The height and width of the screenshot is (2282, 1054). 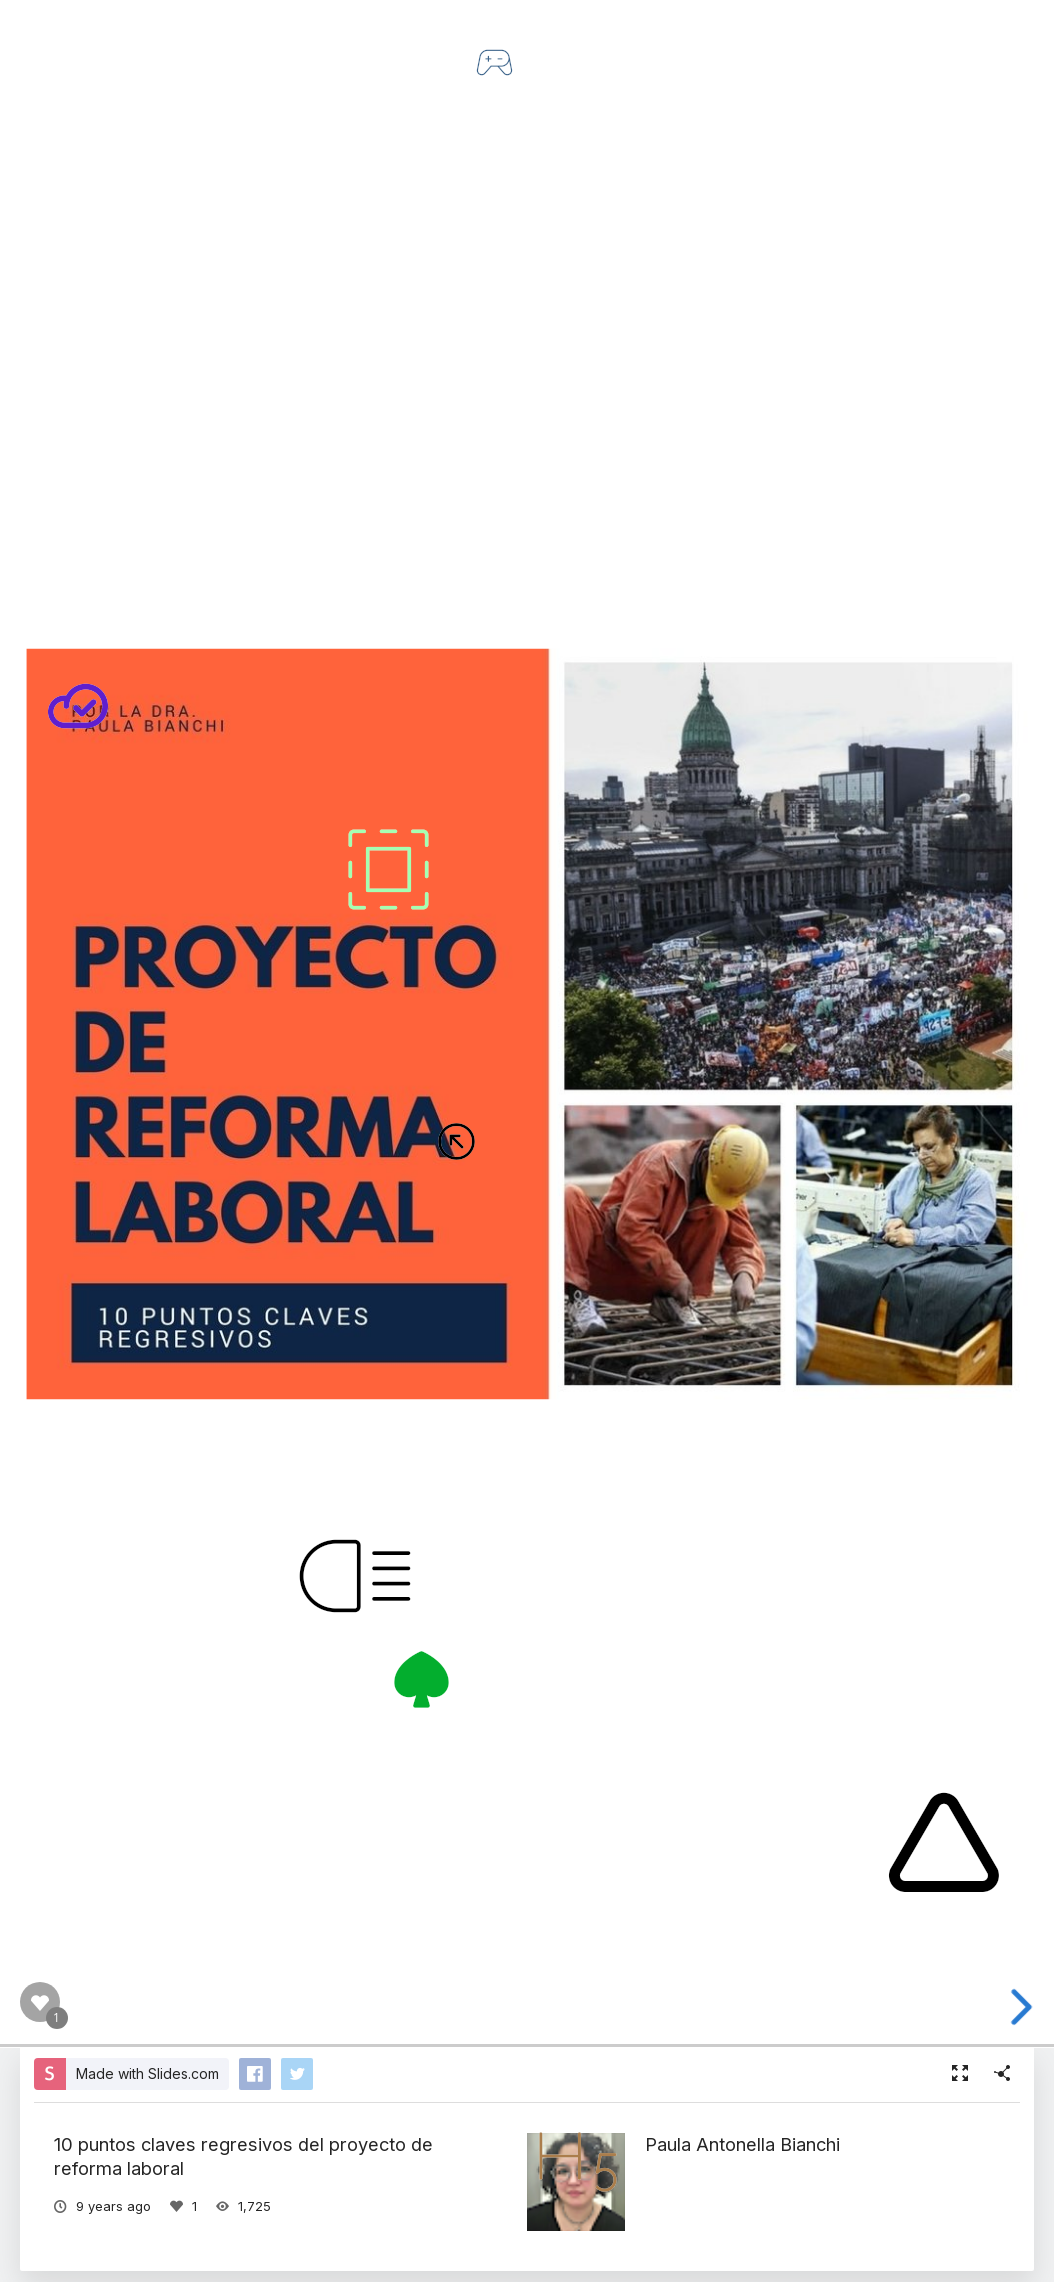 What do you see at coordinates (573, 2160) in the screenshot?
I see `format text as heading level 5` at bounding box center [573, 2160].